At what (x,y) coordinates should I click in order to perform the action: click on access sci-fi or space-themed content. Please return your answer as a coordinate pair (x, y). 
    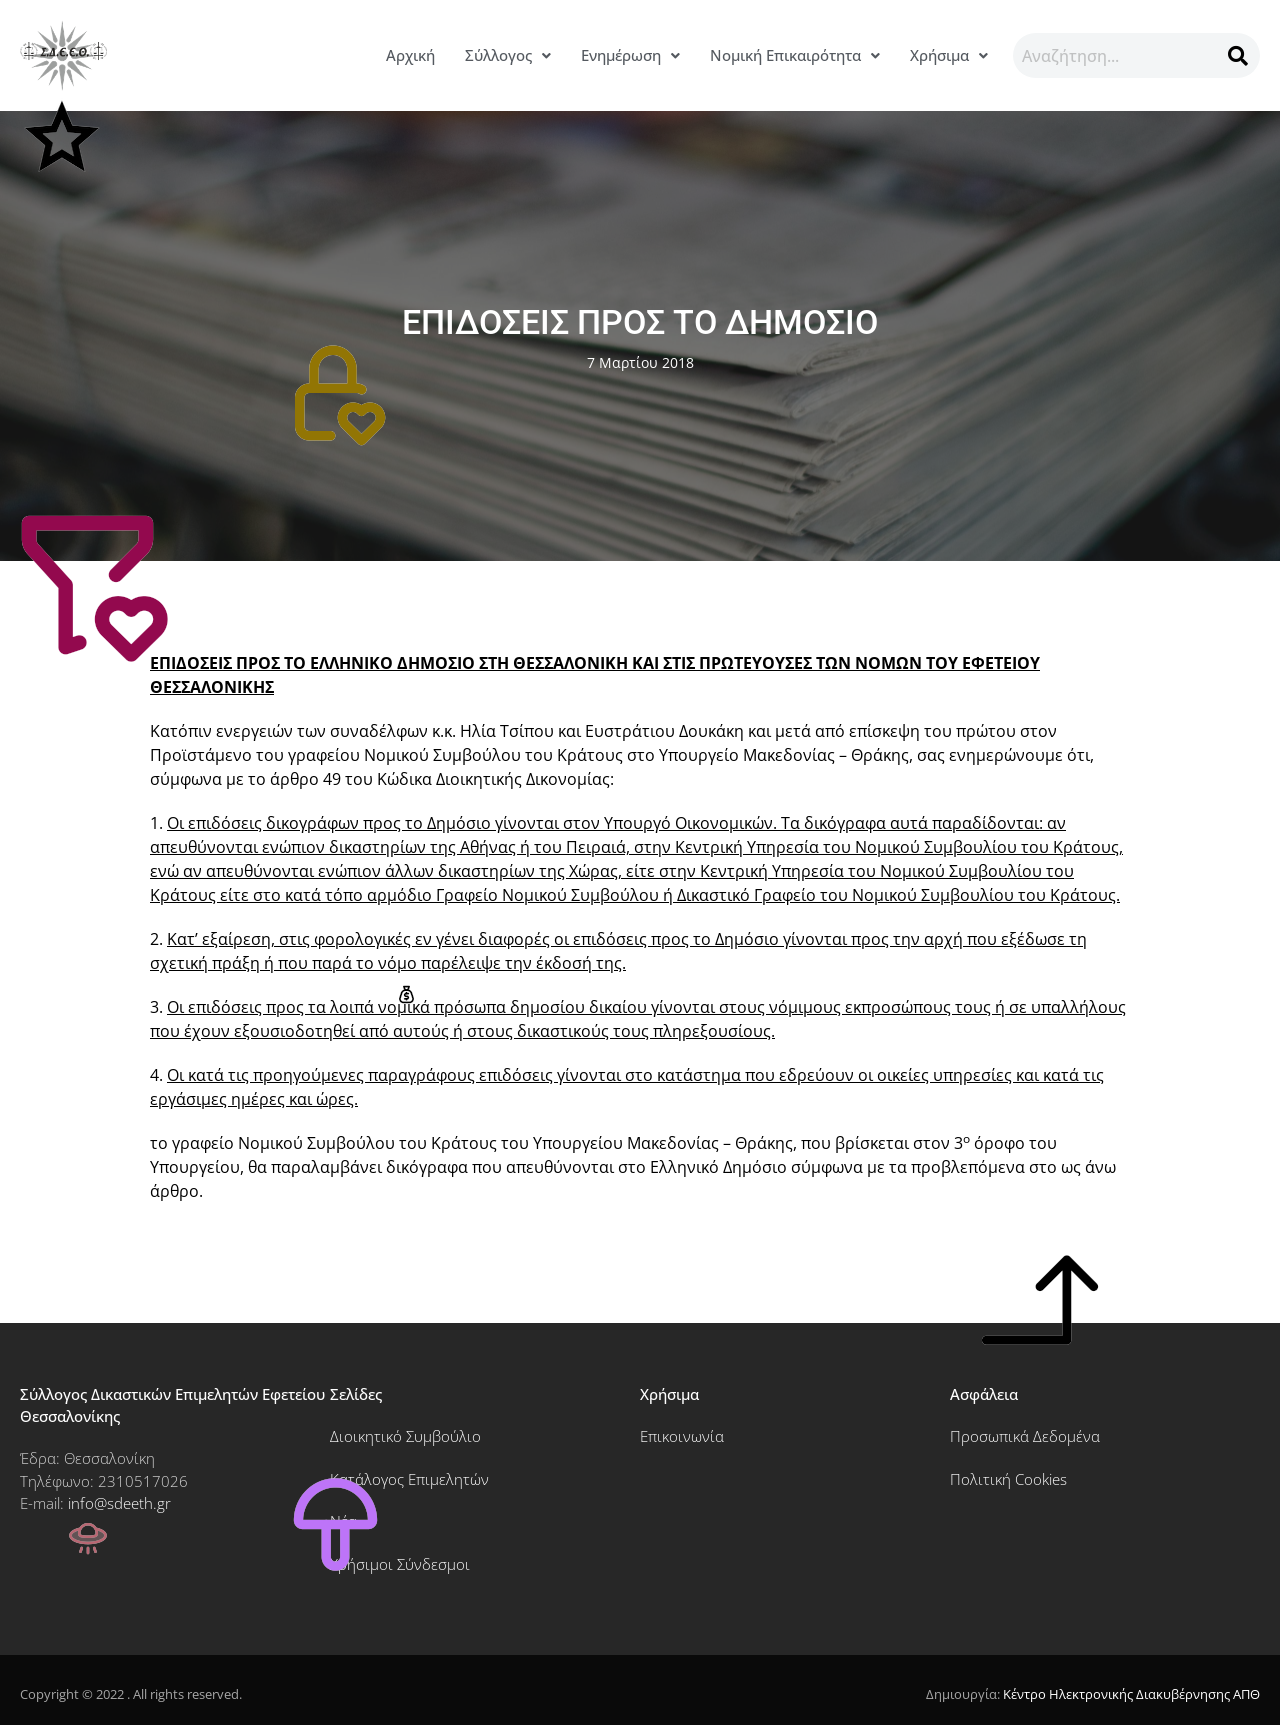
    Looking at the image, I should click on (88, 1538).